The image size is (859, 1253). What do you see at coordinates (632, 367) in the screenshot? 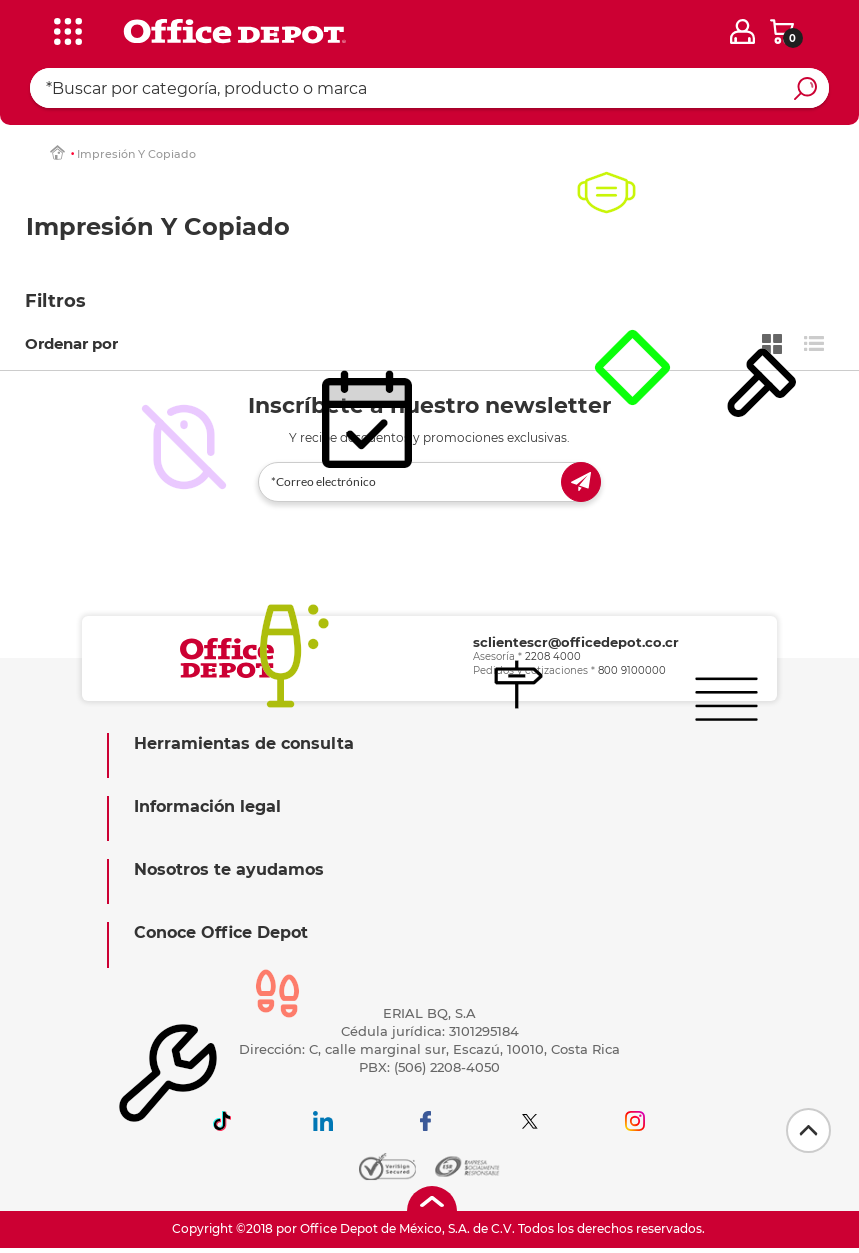
I see `indicates premium or pro feature` at bounding box center [632, 367].